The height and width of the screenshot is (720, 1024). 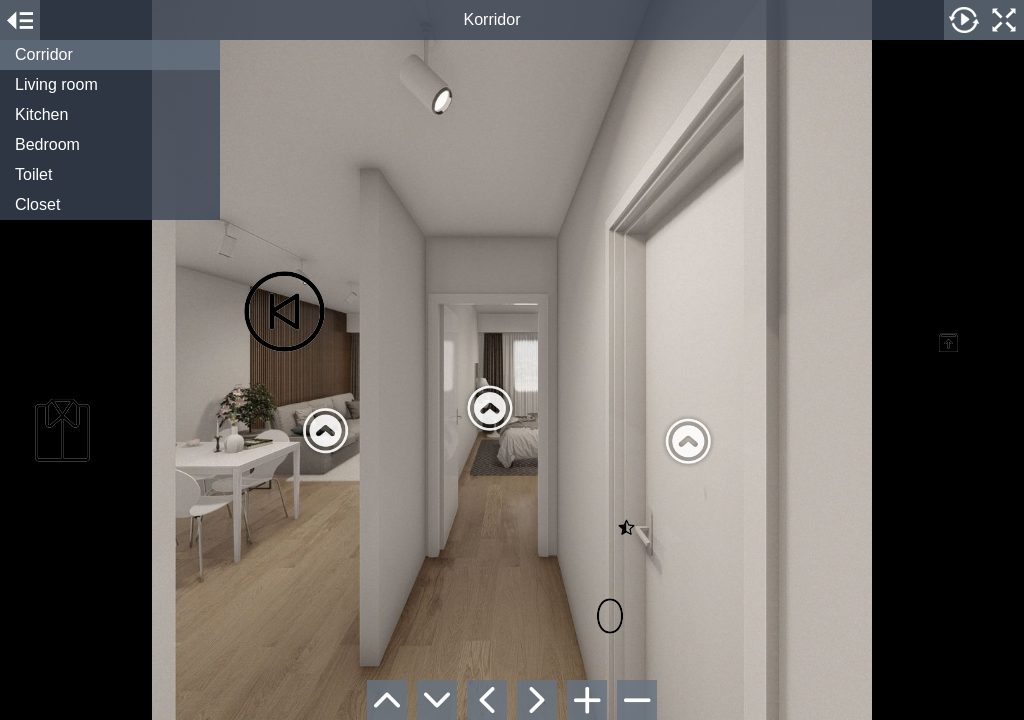 I want to click on skip to previous track, so click(x=284, y=311).